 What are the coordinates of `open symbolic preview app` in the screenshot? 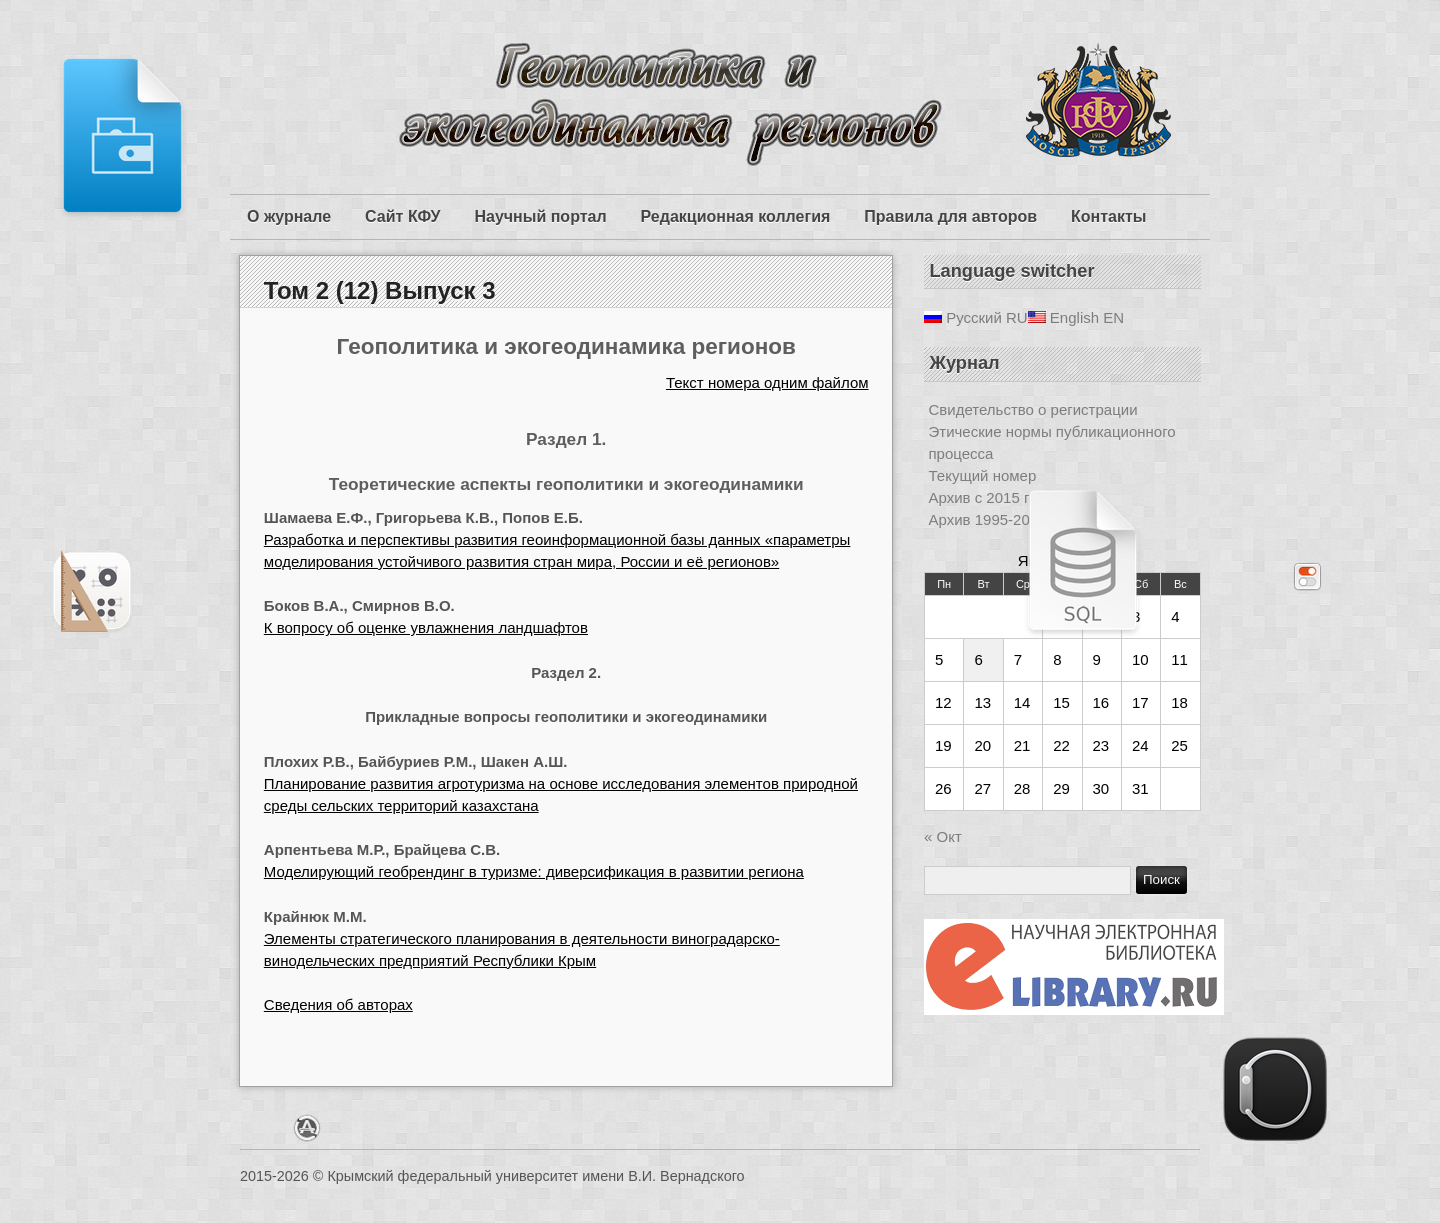 It's located at (92, 591).